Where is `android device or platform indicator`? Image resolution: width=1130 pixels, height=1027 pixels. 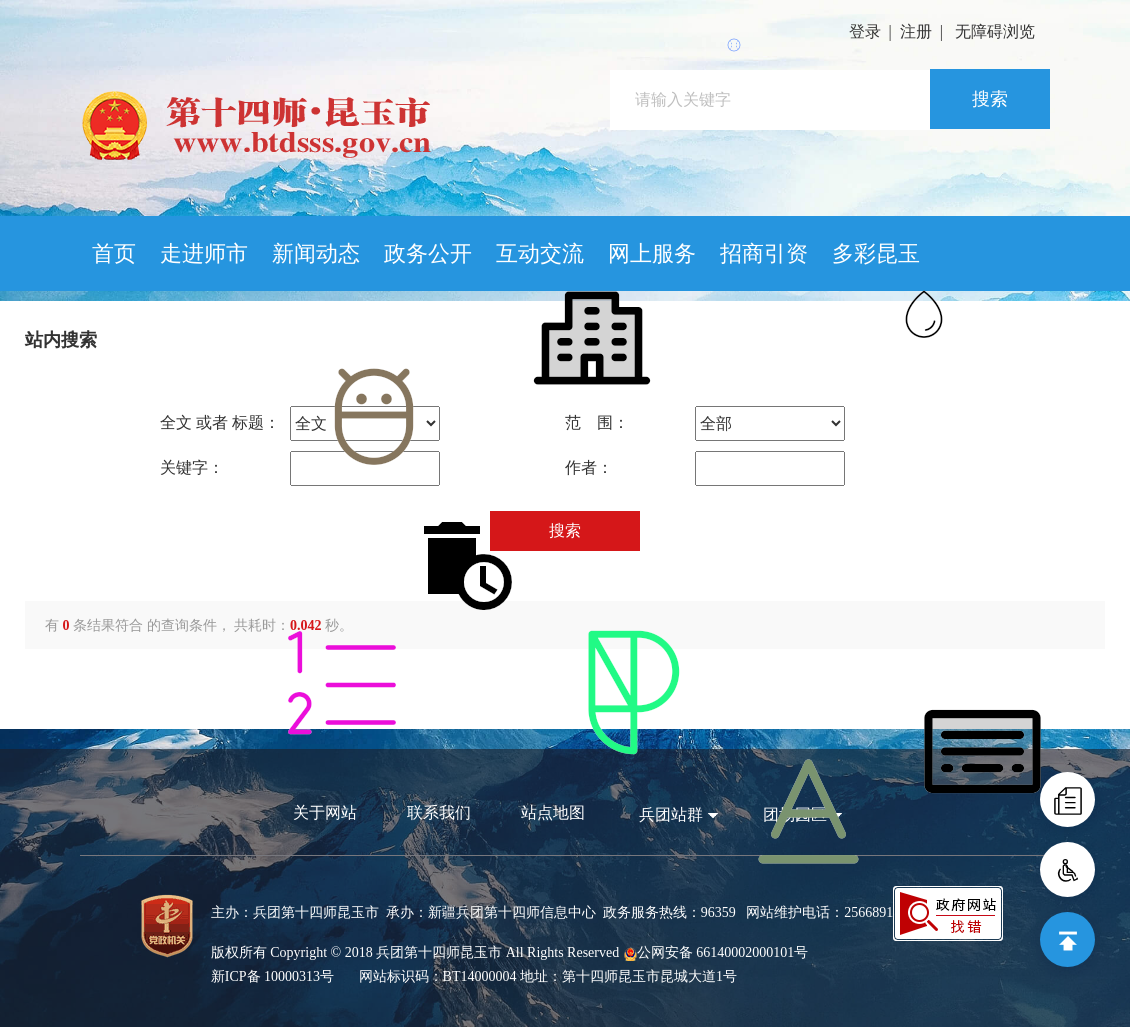
android device or platform indicator is located at coordinates (374, 415).